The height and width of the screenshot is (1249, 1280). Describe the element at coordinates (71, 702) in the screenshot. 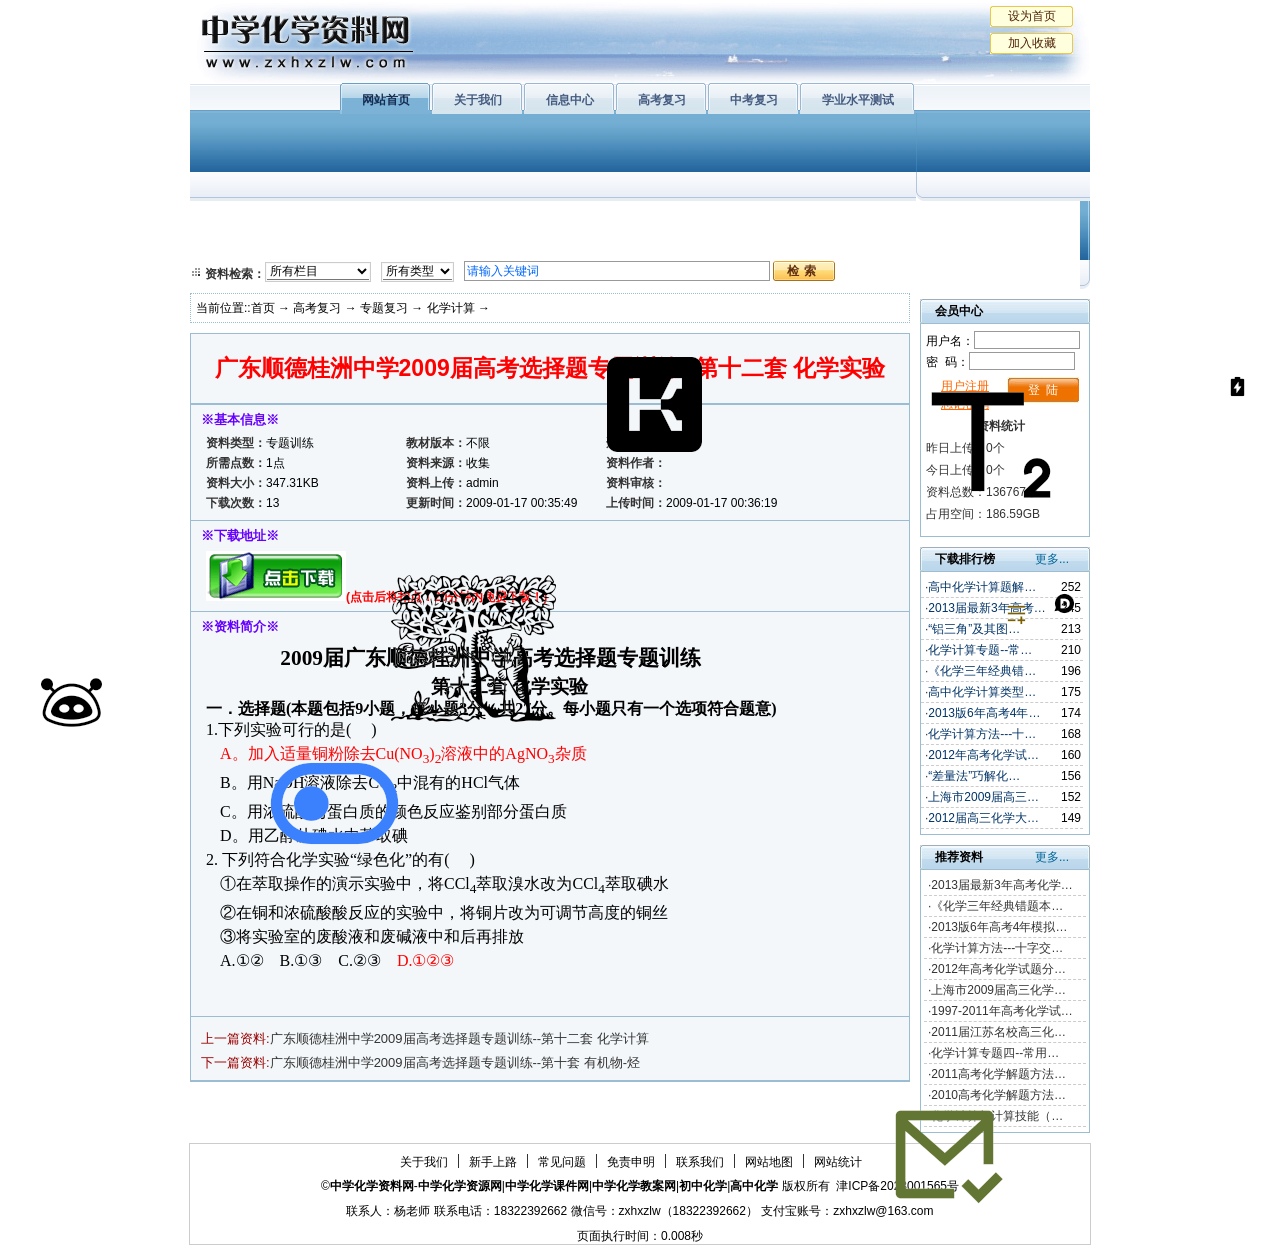

I see `alby browser extension logo` at that location.